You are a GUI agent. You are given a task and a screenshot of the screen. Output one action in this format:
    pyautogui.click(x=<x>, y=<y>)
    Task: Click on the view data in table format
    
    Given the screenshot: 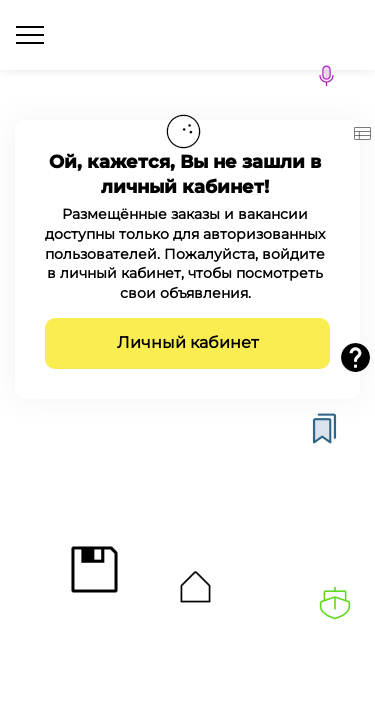 What is the action you would take?
    pyautogui.click(x=362, y=133)
    